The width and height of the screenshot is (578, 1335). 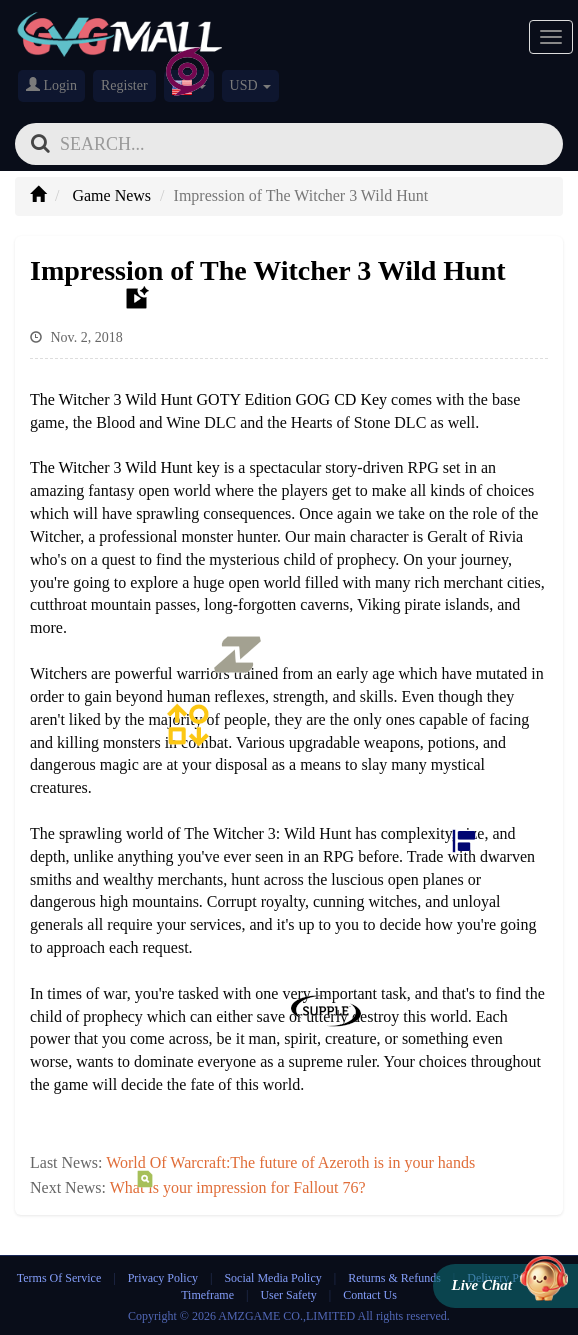 I want to click on search within a document or file, so click(x=145, y=1179).